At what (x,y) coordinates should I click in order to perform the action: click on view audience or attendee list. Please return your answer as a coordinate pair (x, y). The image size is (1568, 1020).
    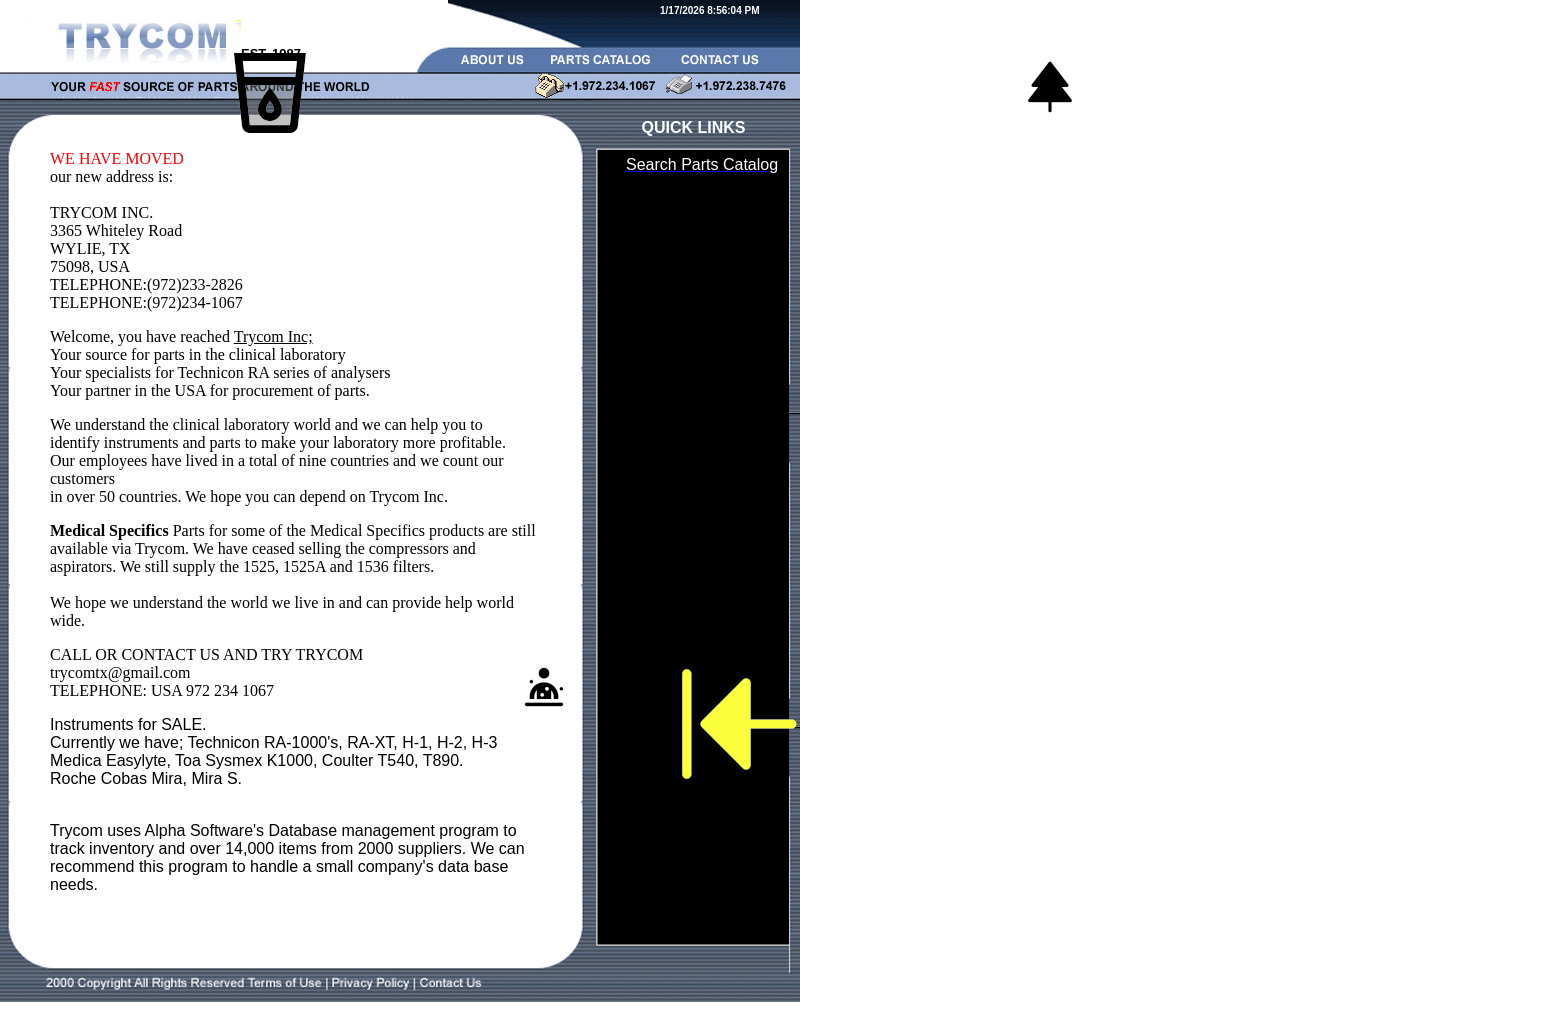
    Looking at the image, I should click on (544, 687).